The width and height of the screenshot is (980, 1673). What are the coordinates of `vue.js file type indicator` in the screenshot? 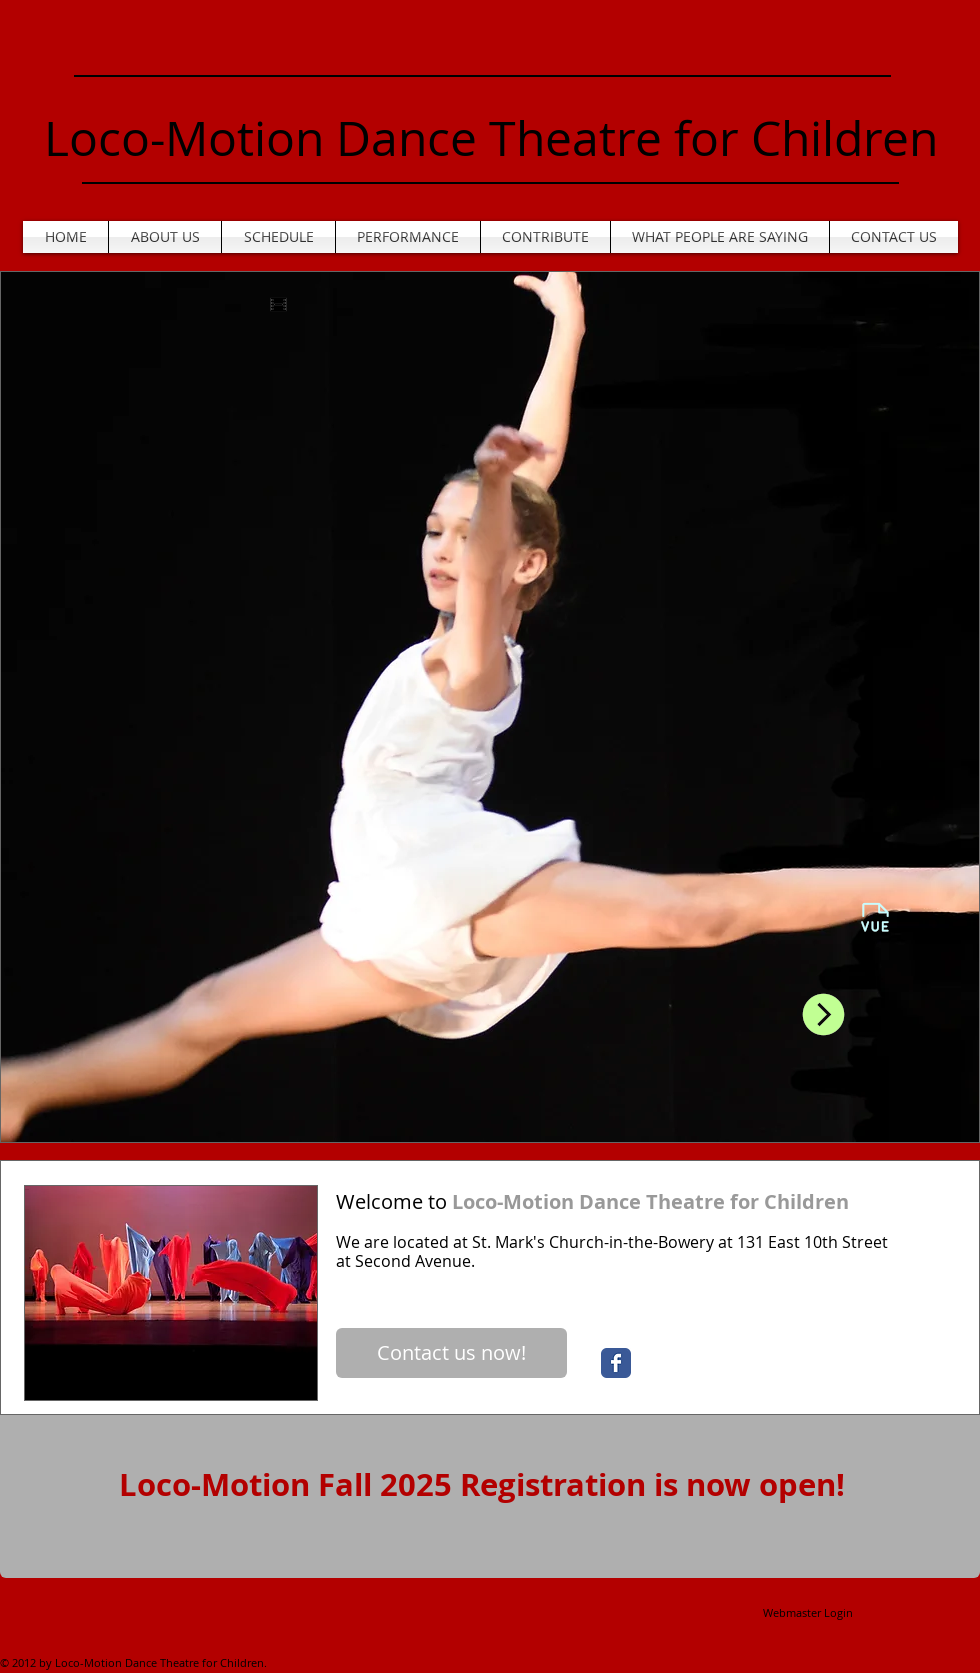 It's located at (875, 918).